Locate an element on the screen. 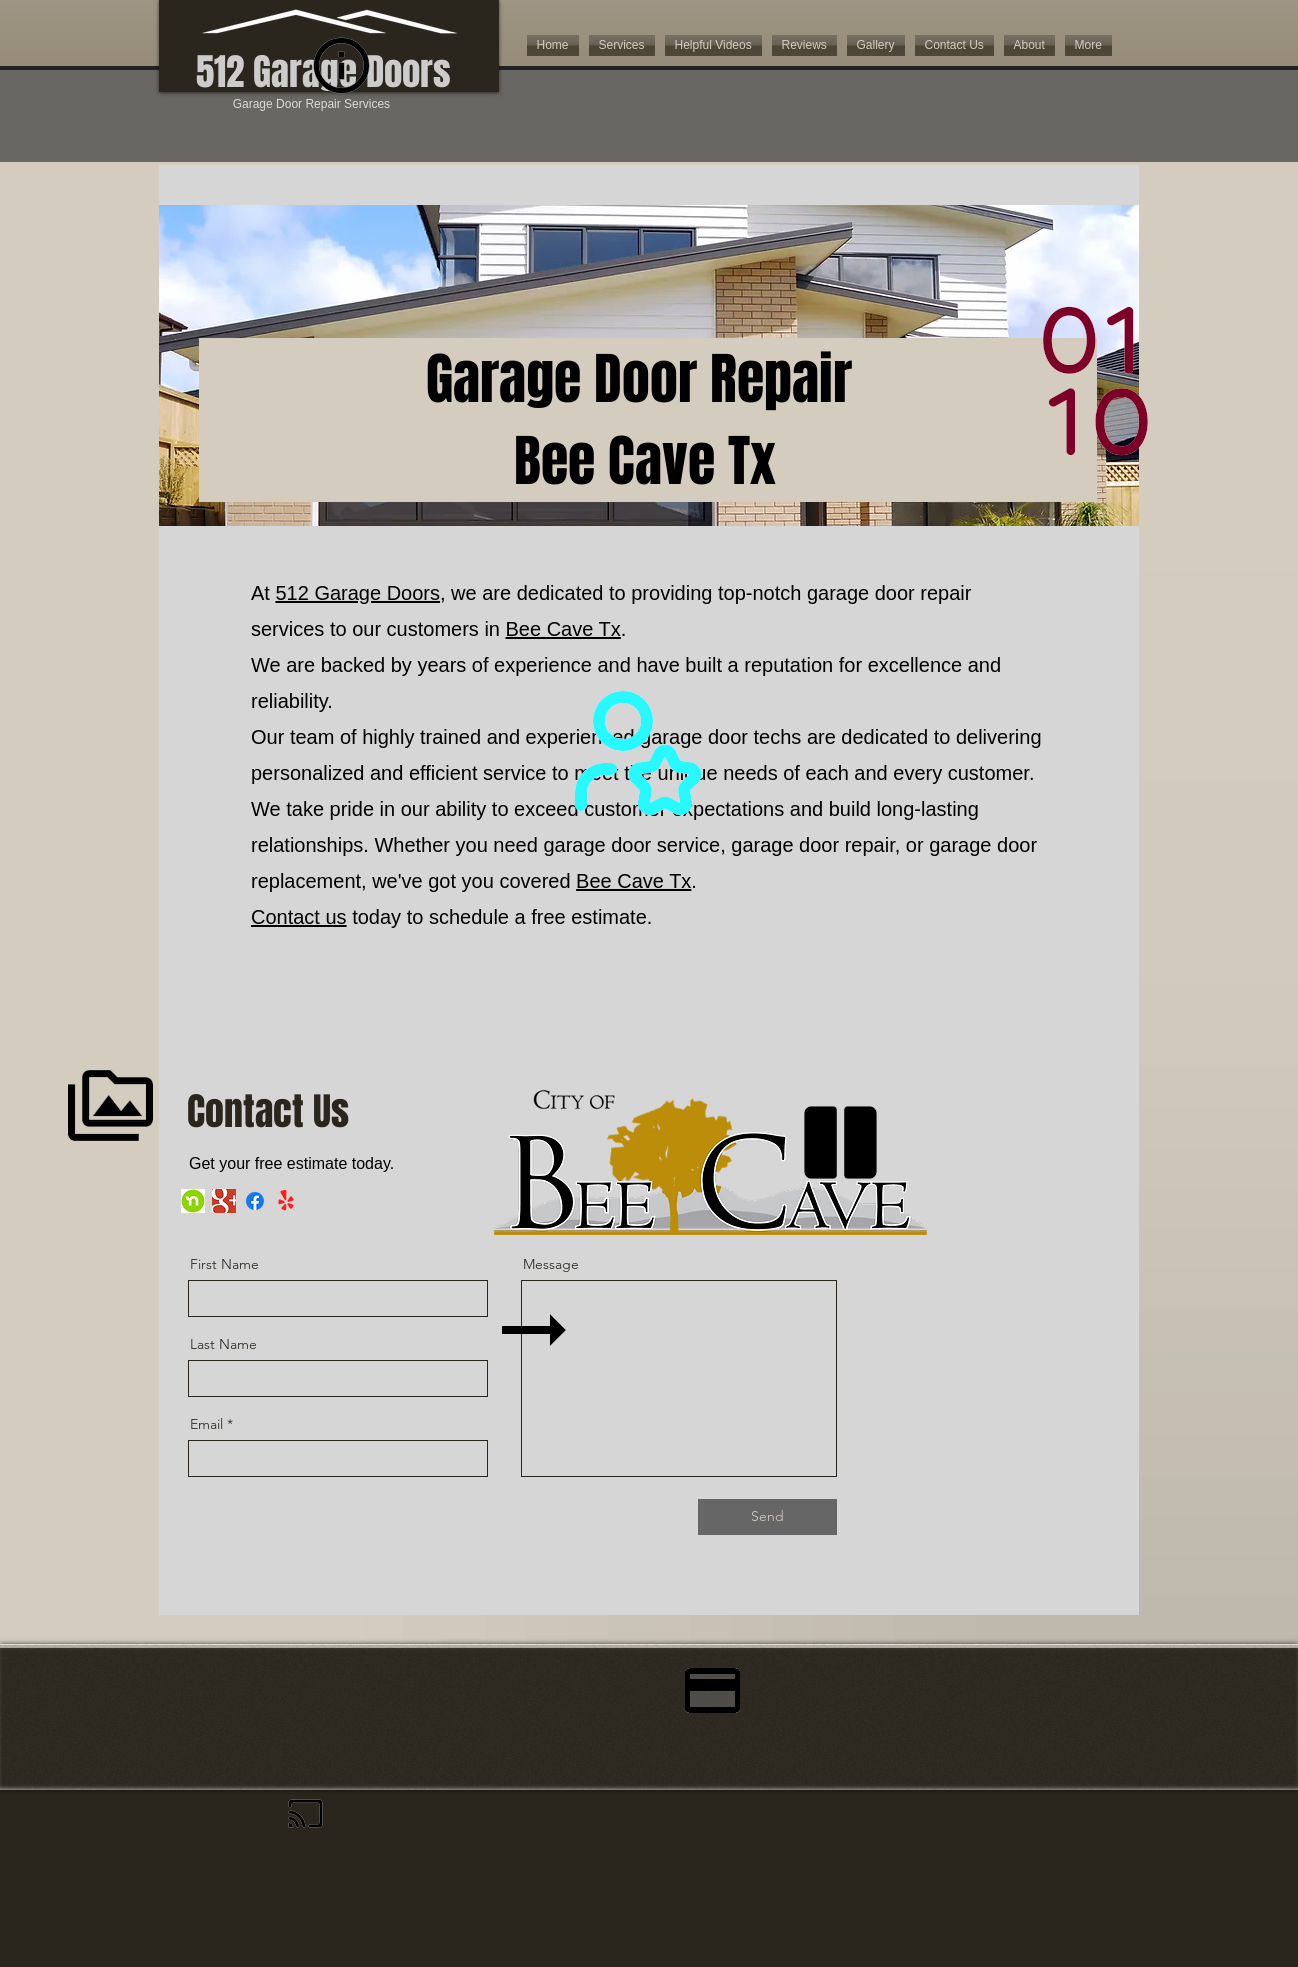 This screenshot has width=1298, height=1967. switch to two-column layout is located at coordinates (840, 1142).